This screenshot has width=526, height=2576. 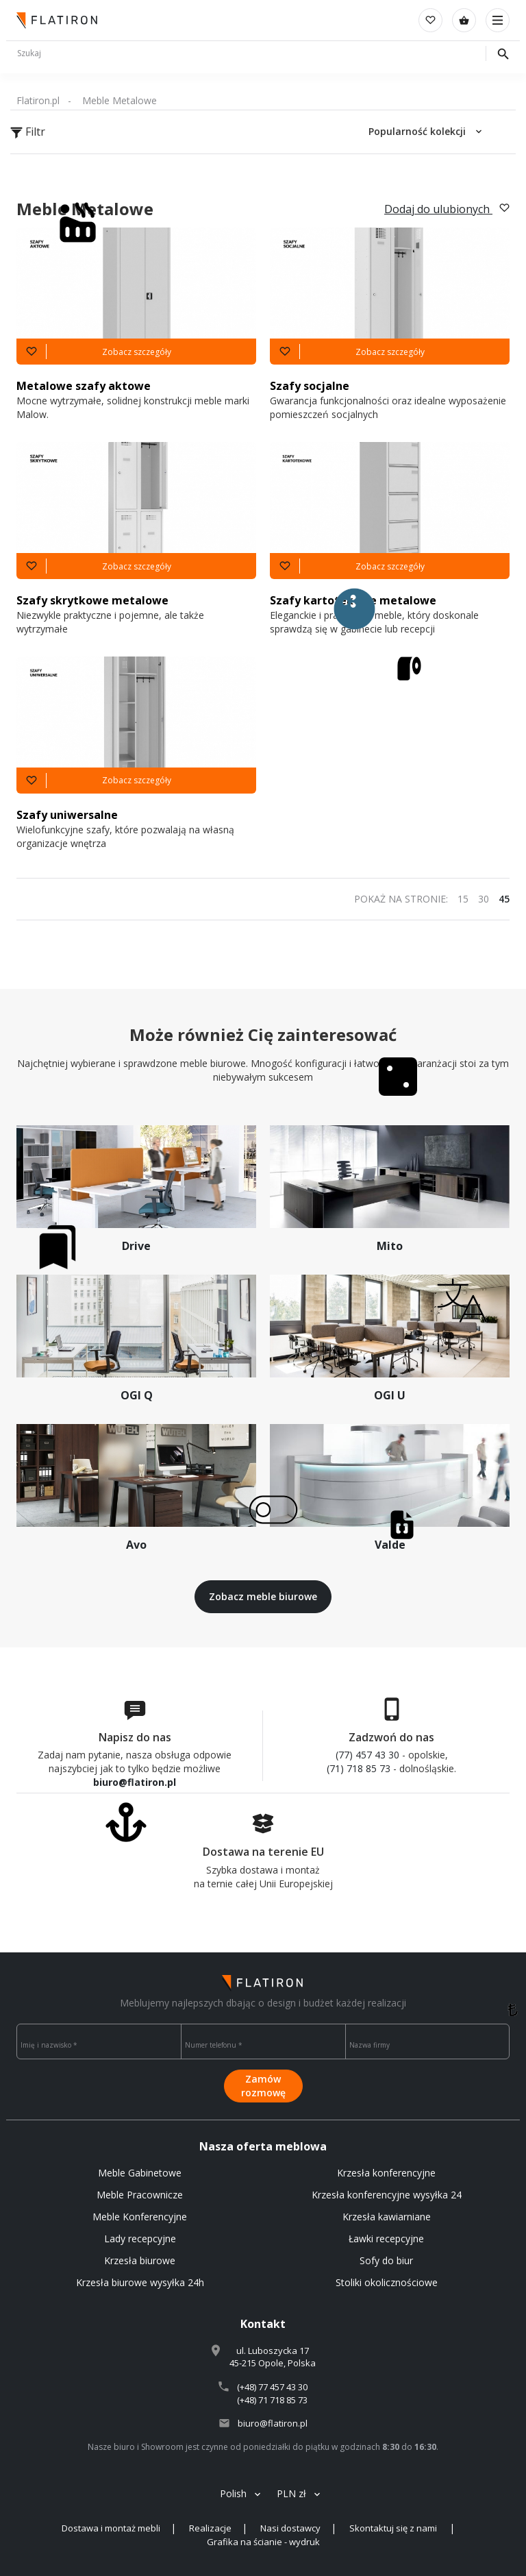 I want to click on translate text to another language, so click(x=460, y=1301).